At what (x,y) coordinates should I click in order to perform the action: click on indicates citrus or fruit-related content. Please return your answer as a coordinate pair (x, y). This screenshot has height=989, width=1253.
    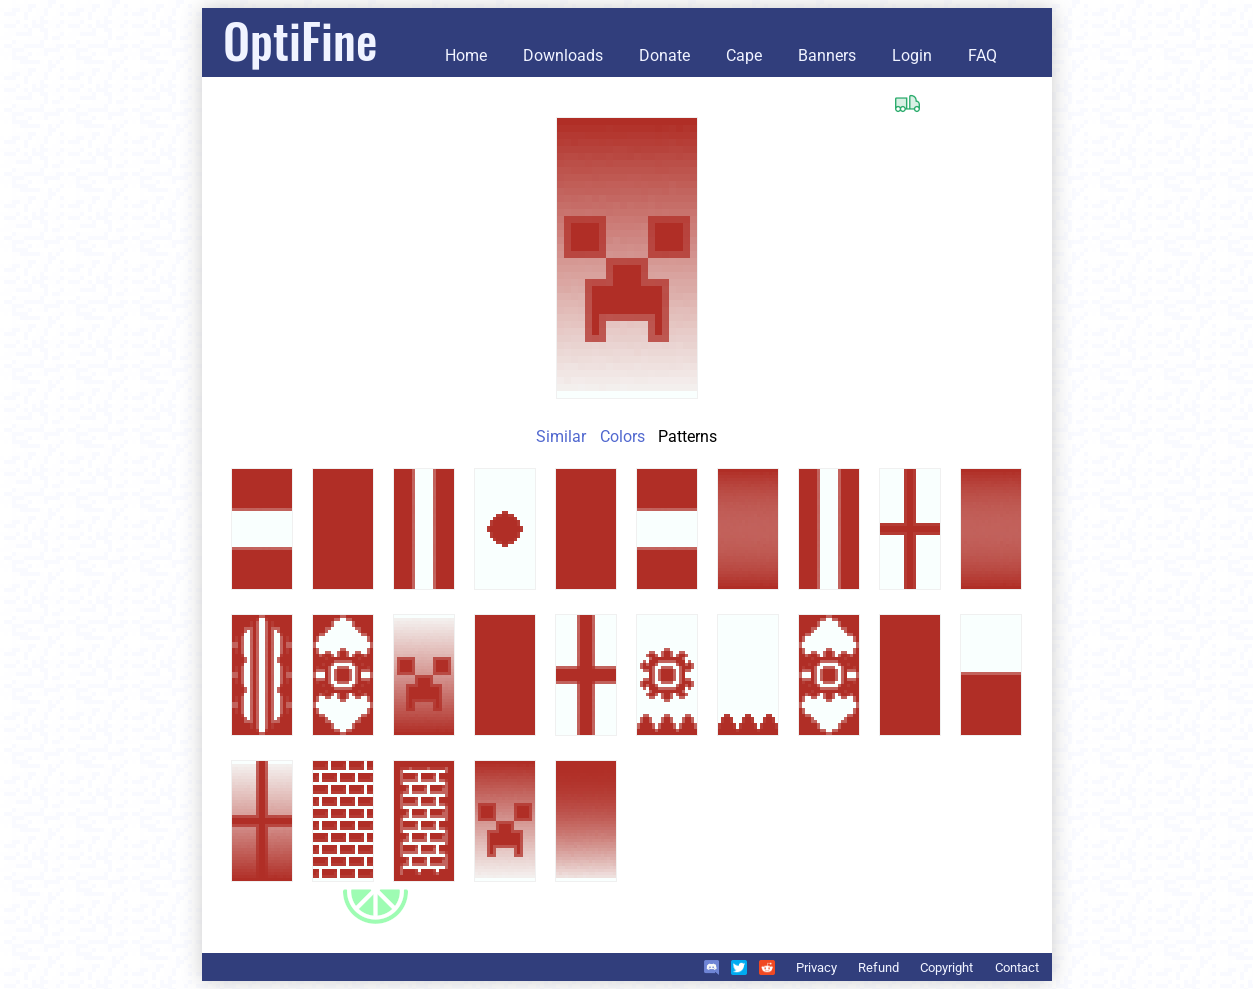
    Looking at the image, I should click on (375, 901).